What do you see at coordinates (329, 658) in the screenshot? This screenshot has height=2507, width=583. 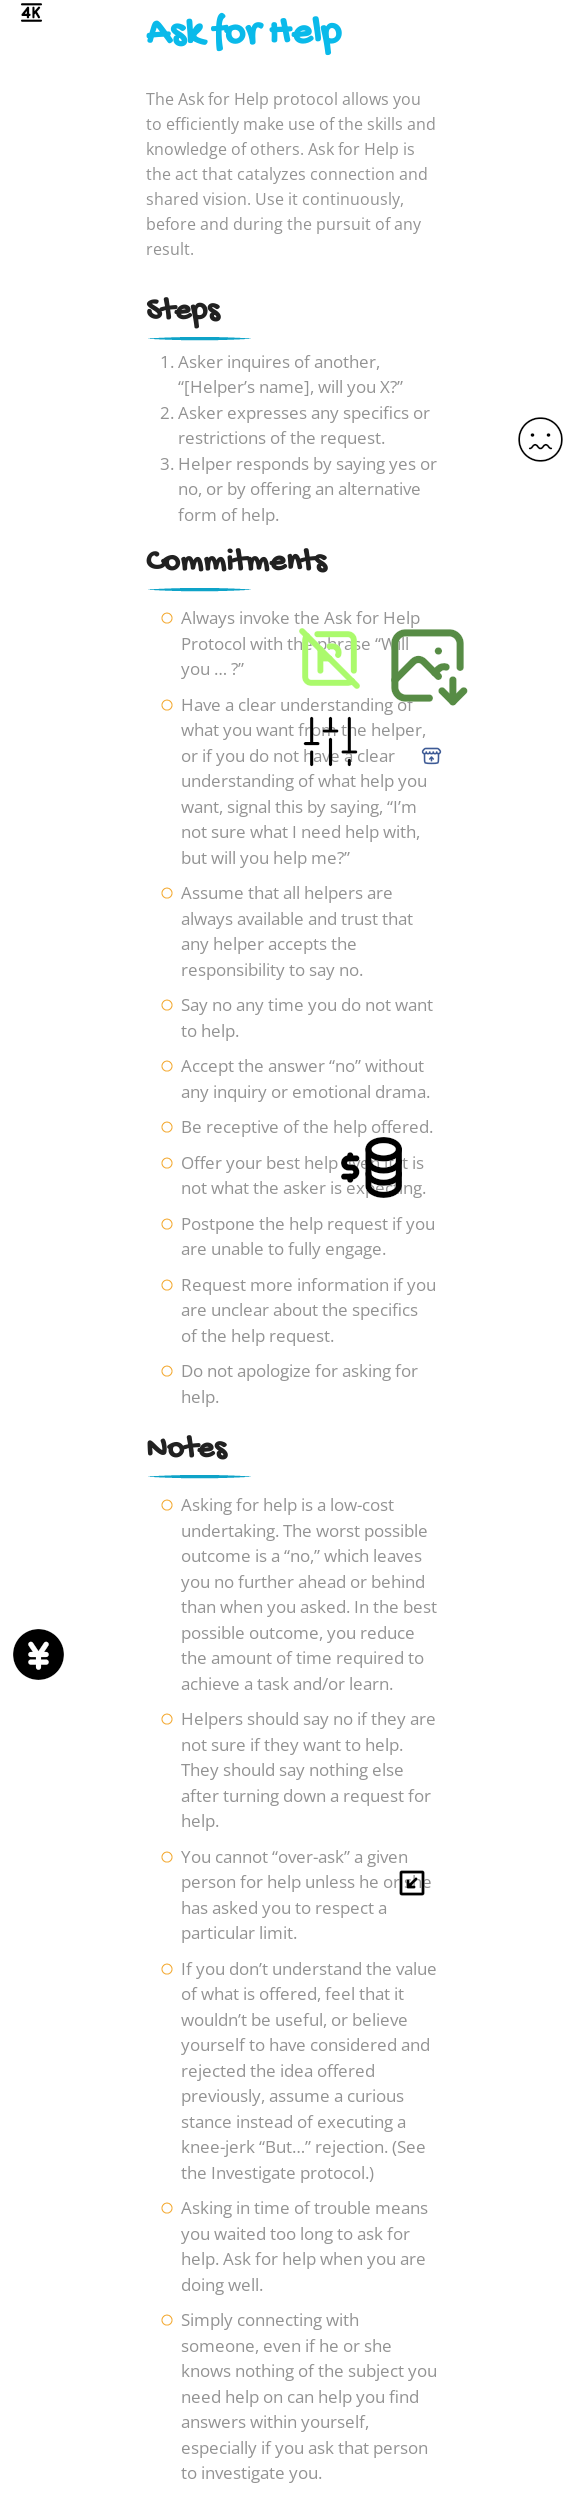 I see `no parking available` at bounding box center [329, 658].